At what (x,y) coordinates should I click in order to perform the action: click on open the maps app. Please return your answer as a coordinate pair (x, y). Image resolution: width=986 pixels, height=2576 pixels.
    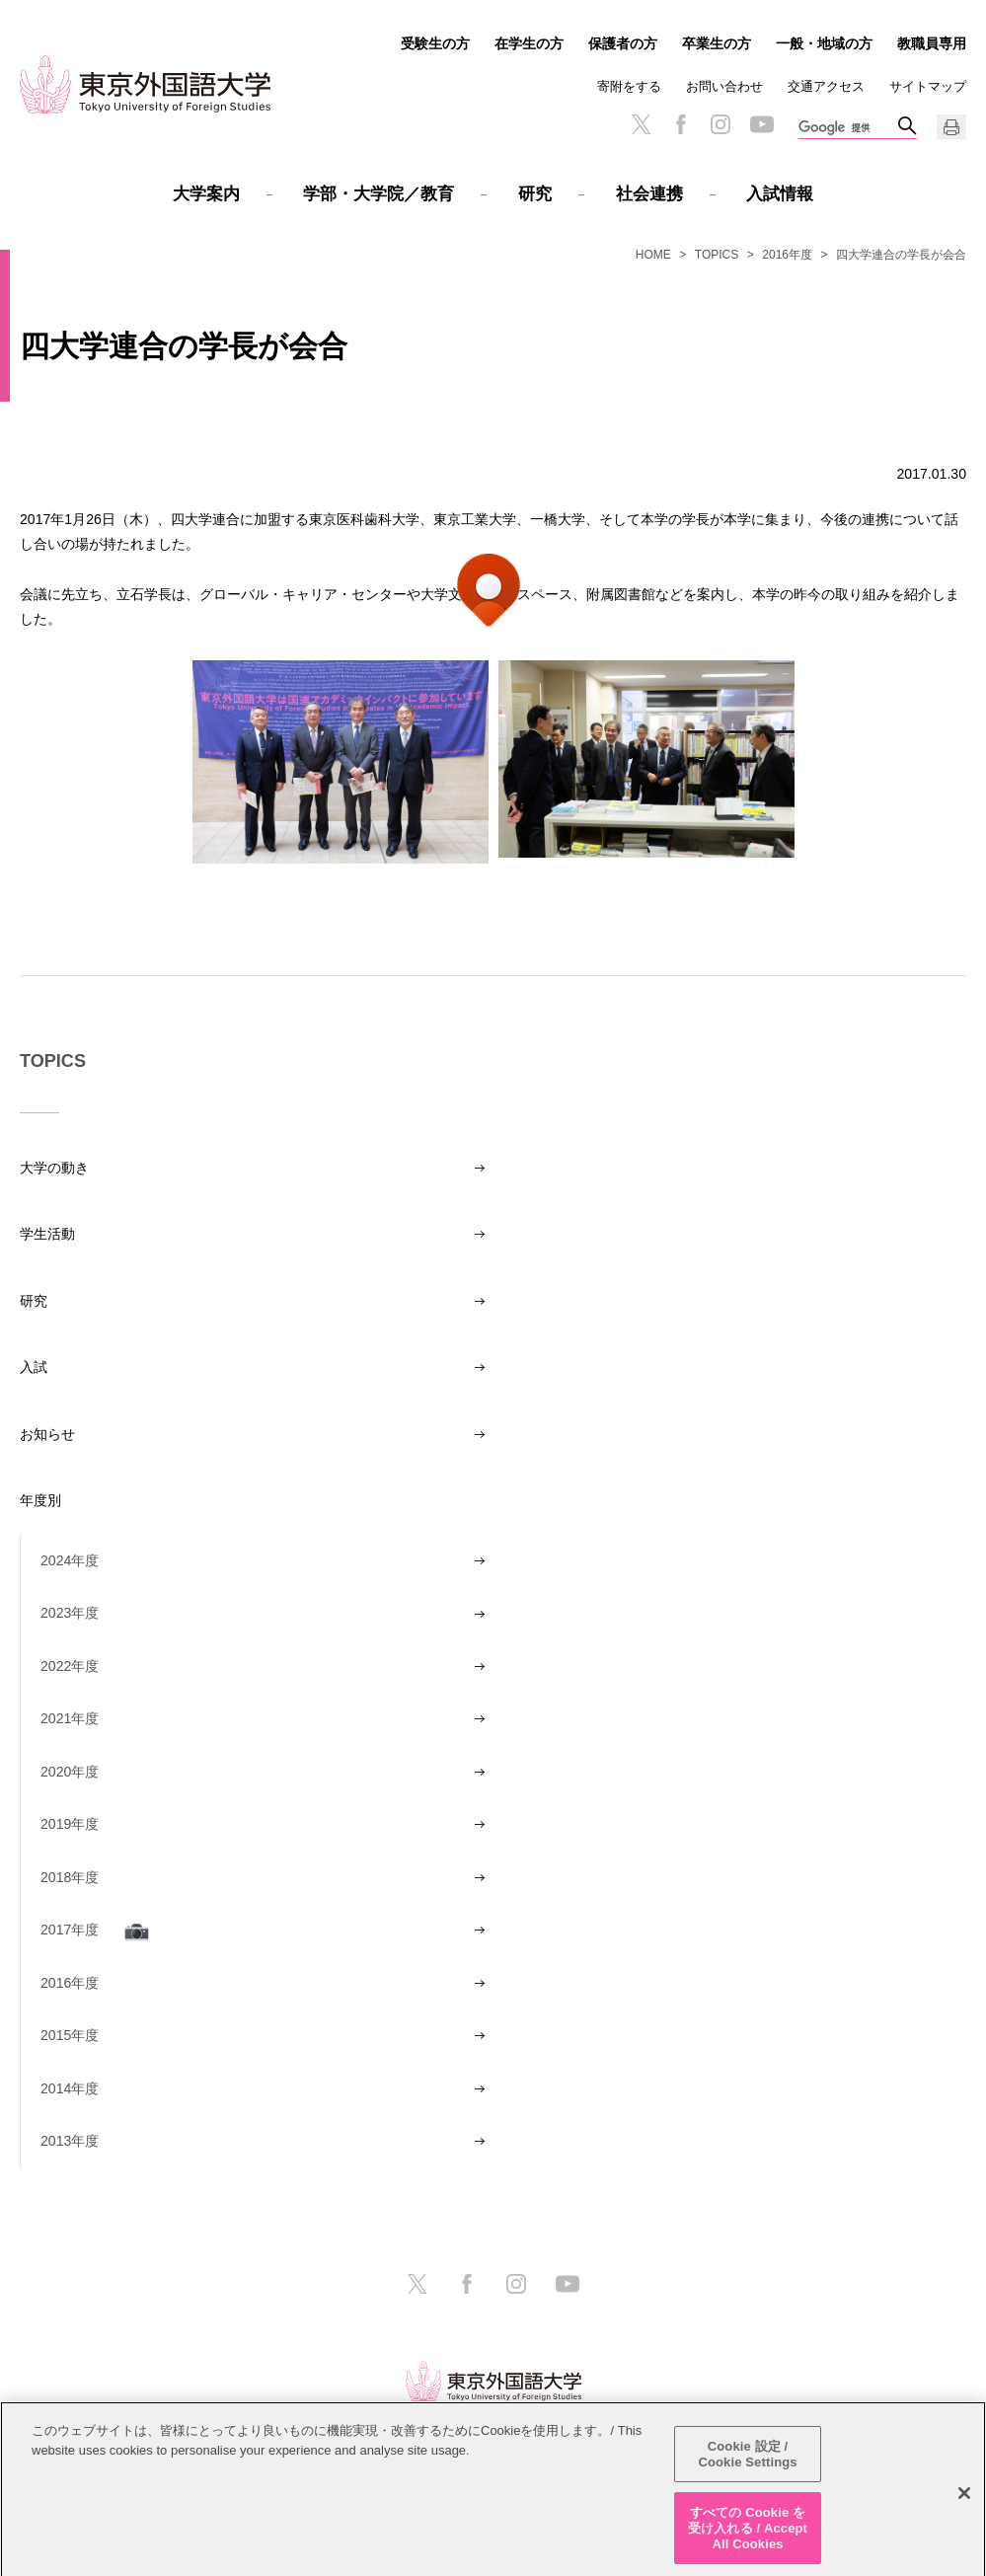
    Looking at the image, I should click on (489, 591).